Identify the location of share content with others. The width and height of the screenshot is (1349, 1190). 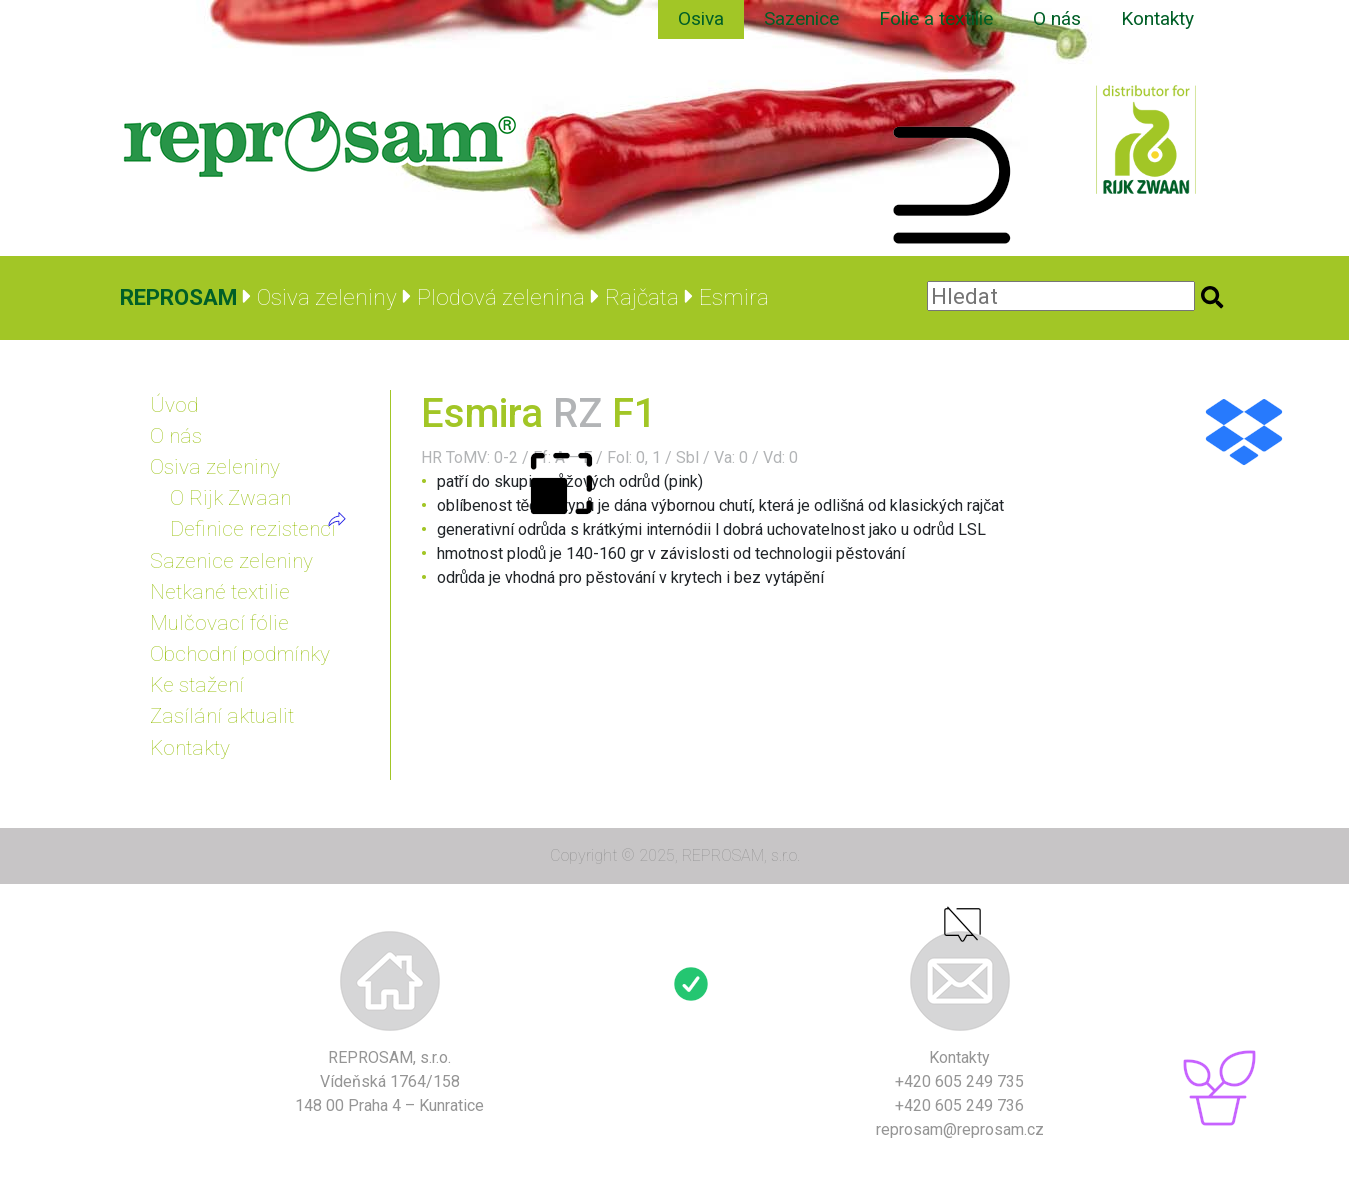
(337, 520).